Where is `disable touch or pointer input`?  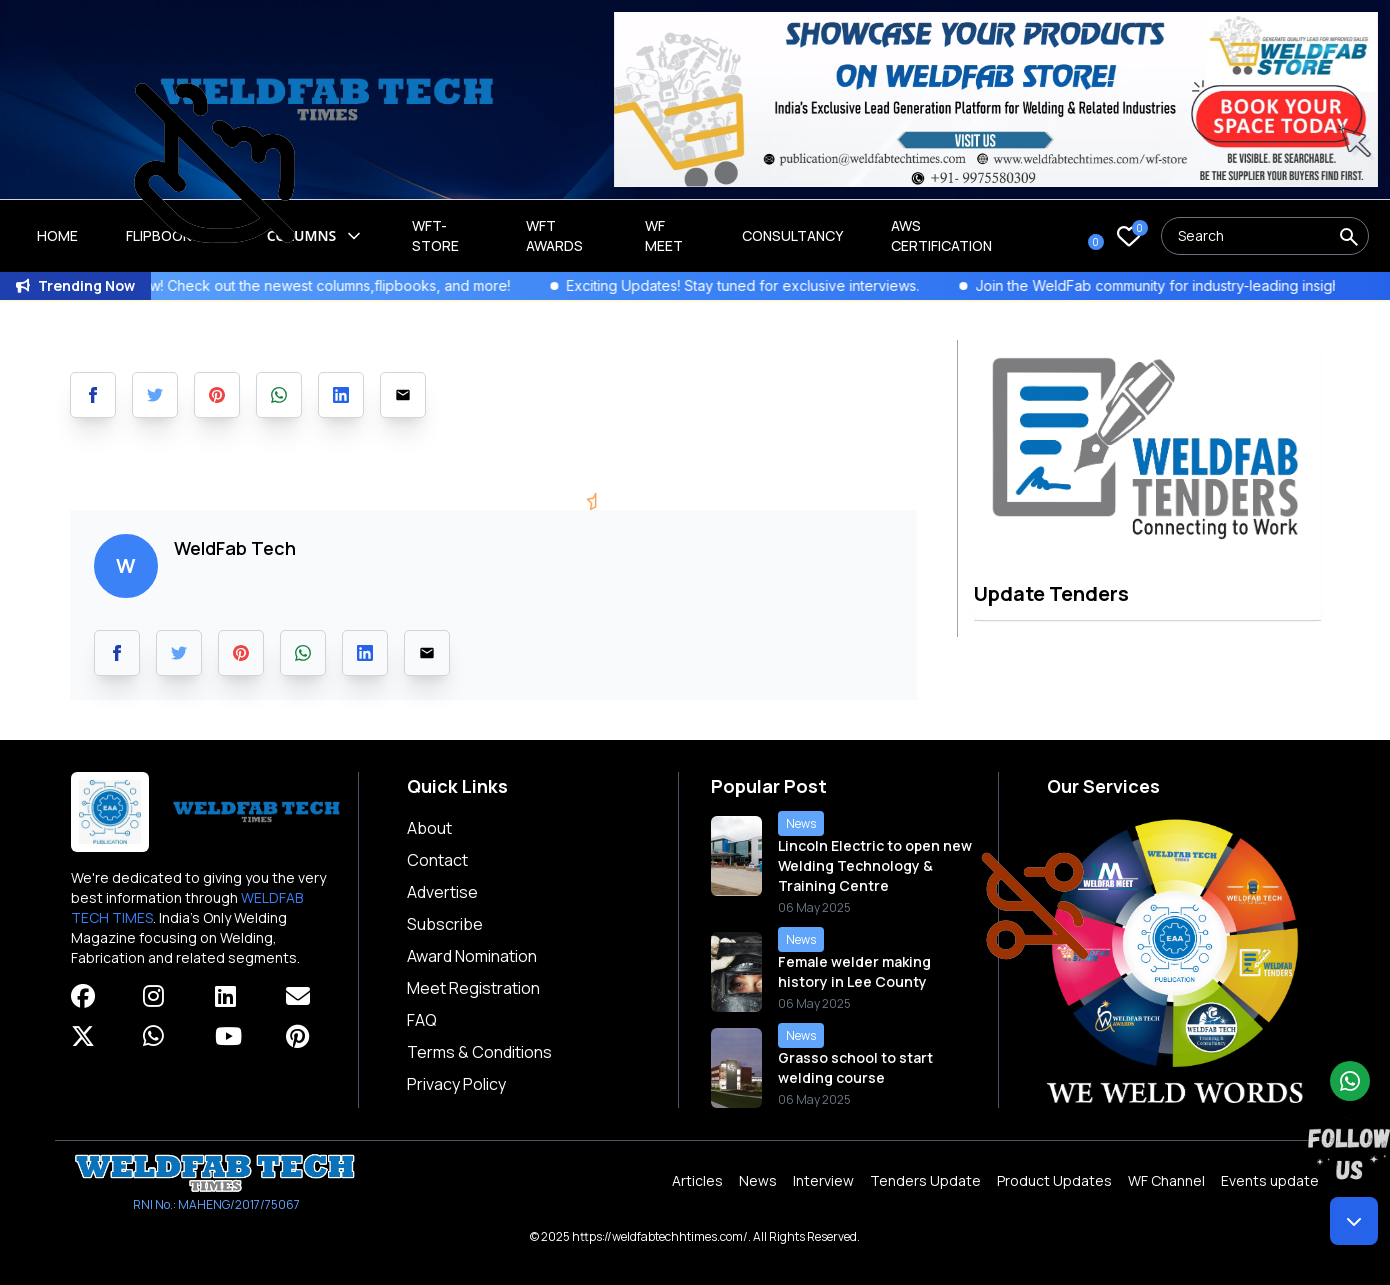 disable touch or pointer input is located at coordinates (215, 163).